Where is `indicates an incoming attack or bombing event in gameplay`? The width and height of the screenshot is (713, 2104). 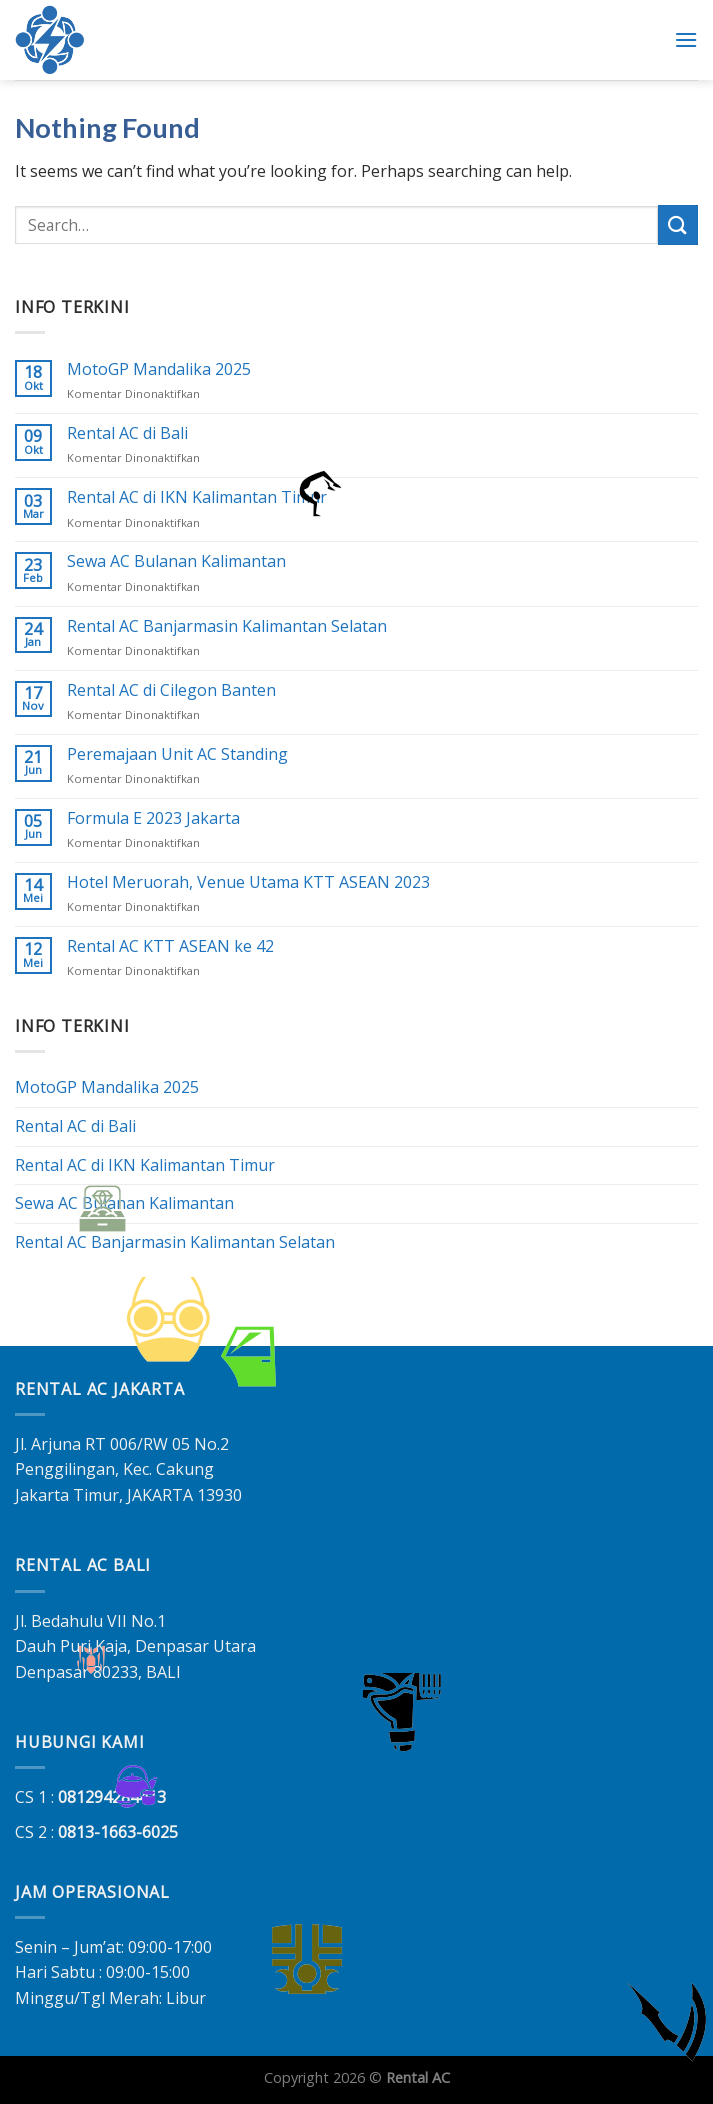
indicates an incoming attack or bombing event in gameplay is located at coordinates (91, 1660).